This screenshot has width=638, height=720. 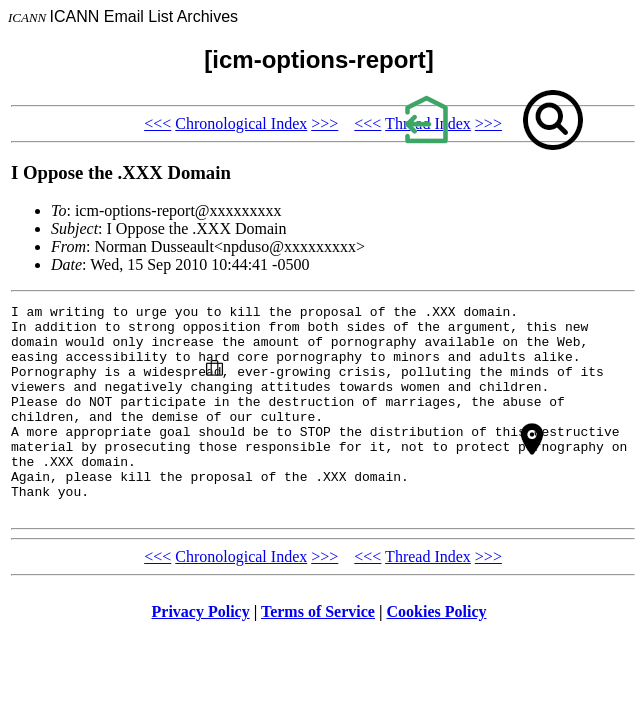 What do you see at coordinates (532, 439) in the screenshot?
I see `view current location on map` at bounding box center [532, 439].